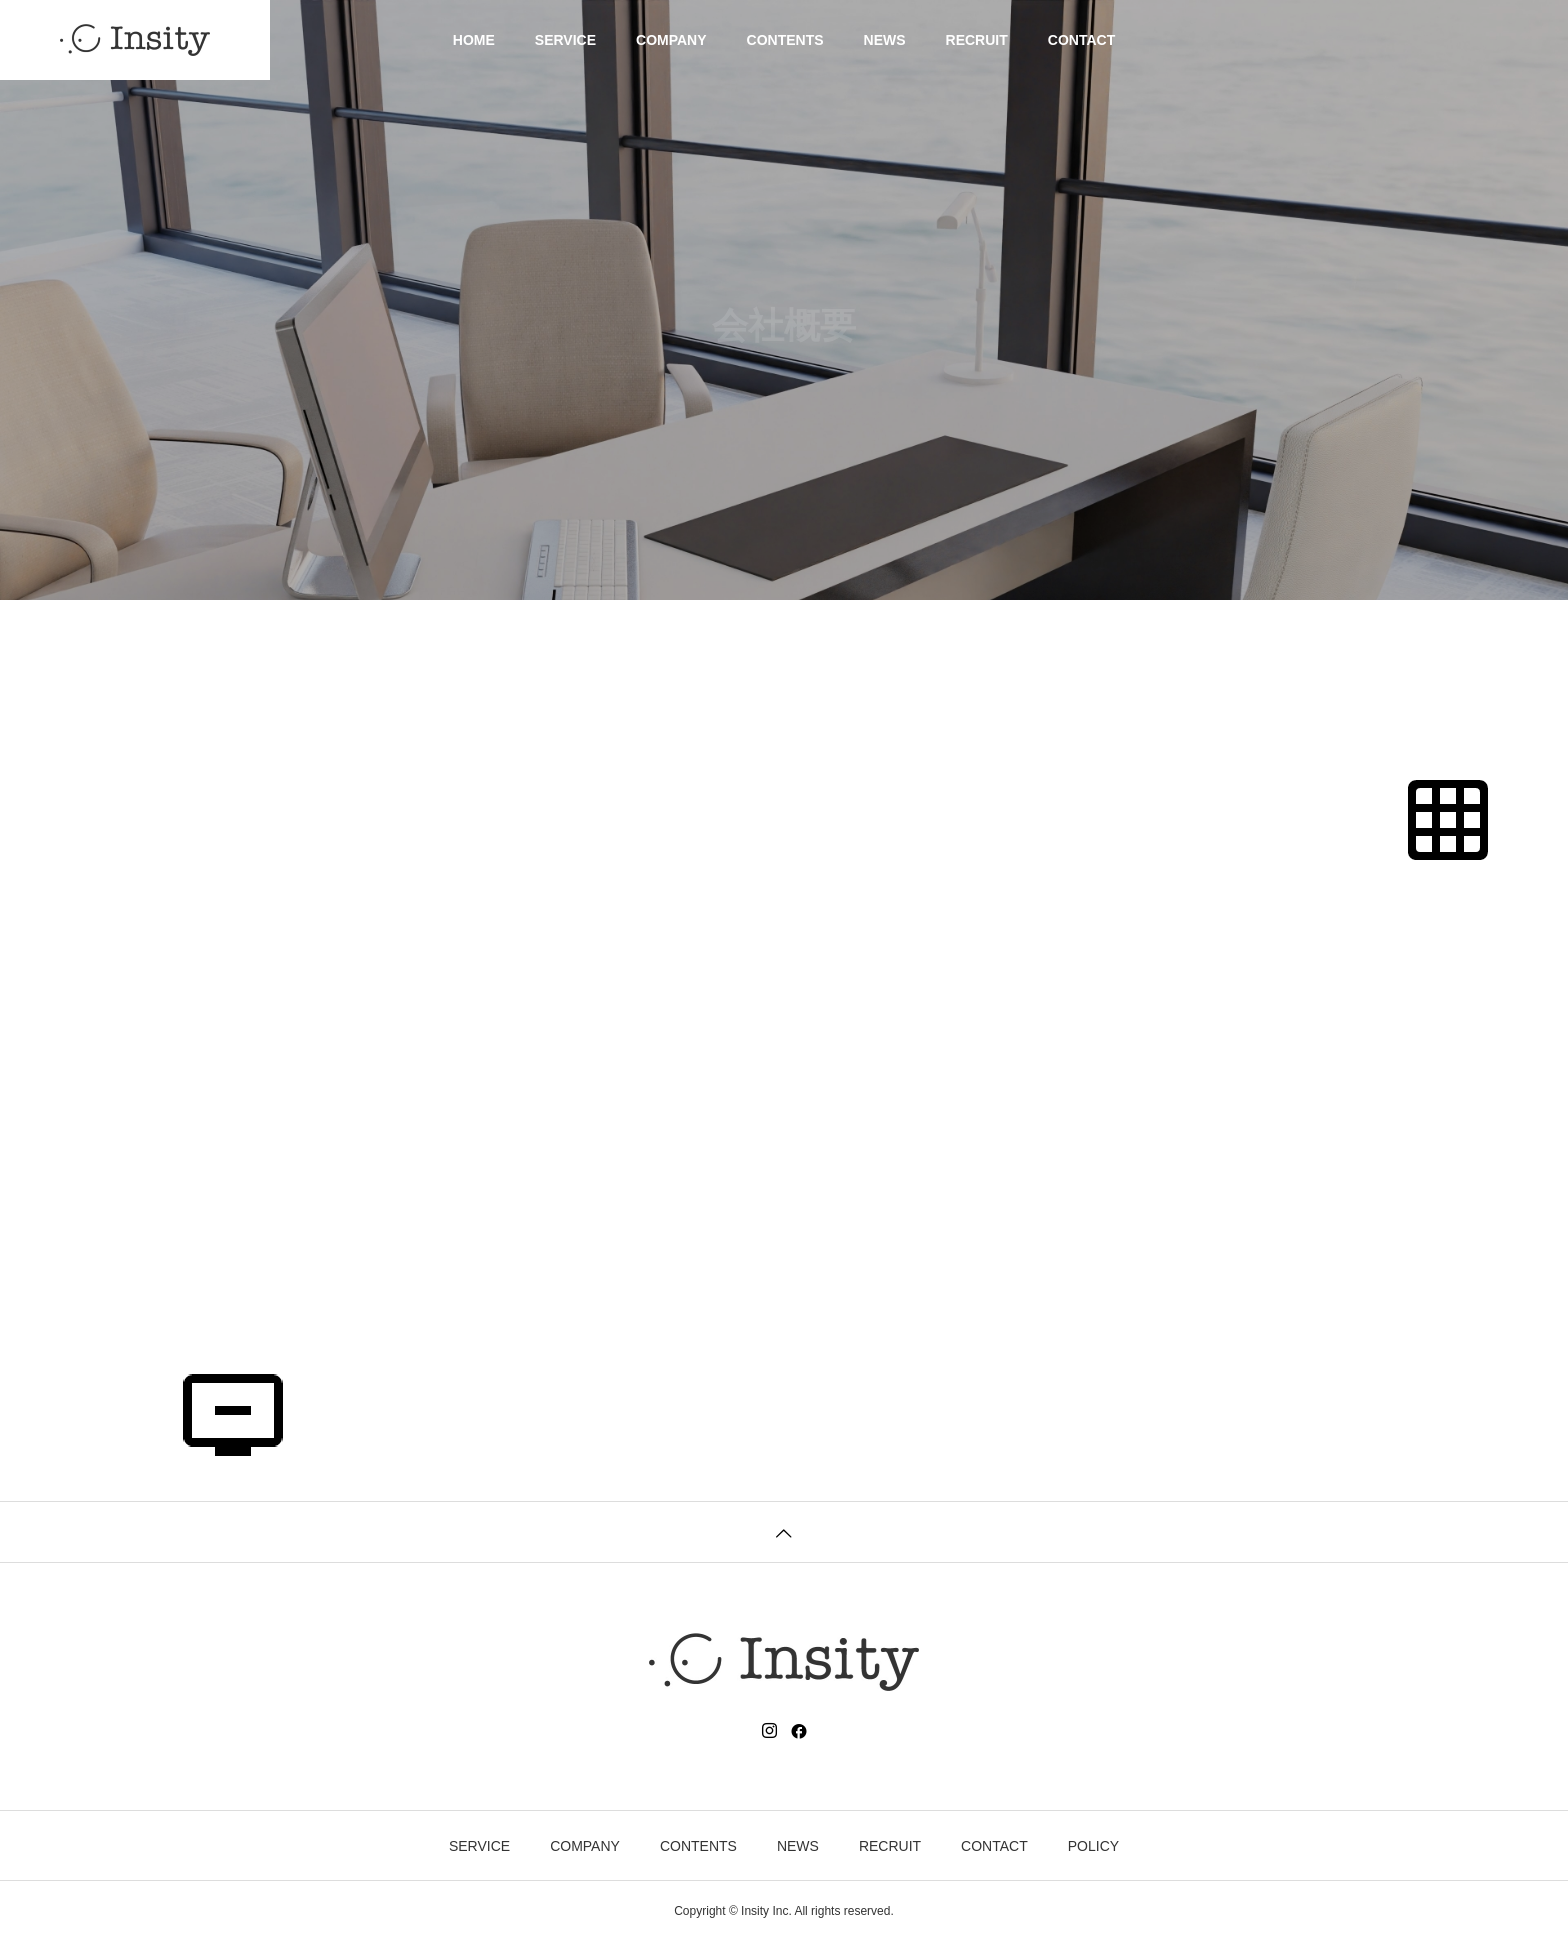  Describe the element at coordinates (233, 1415) in the screenshot. I see `remove video from playback queue` at that location.